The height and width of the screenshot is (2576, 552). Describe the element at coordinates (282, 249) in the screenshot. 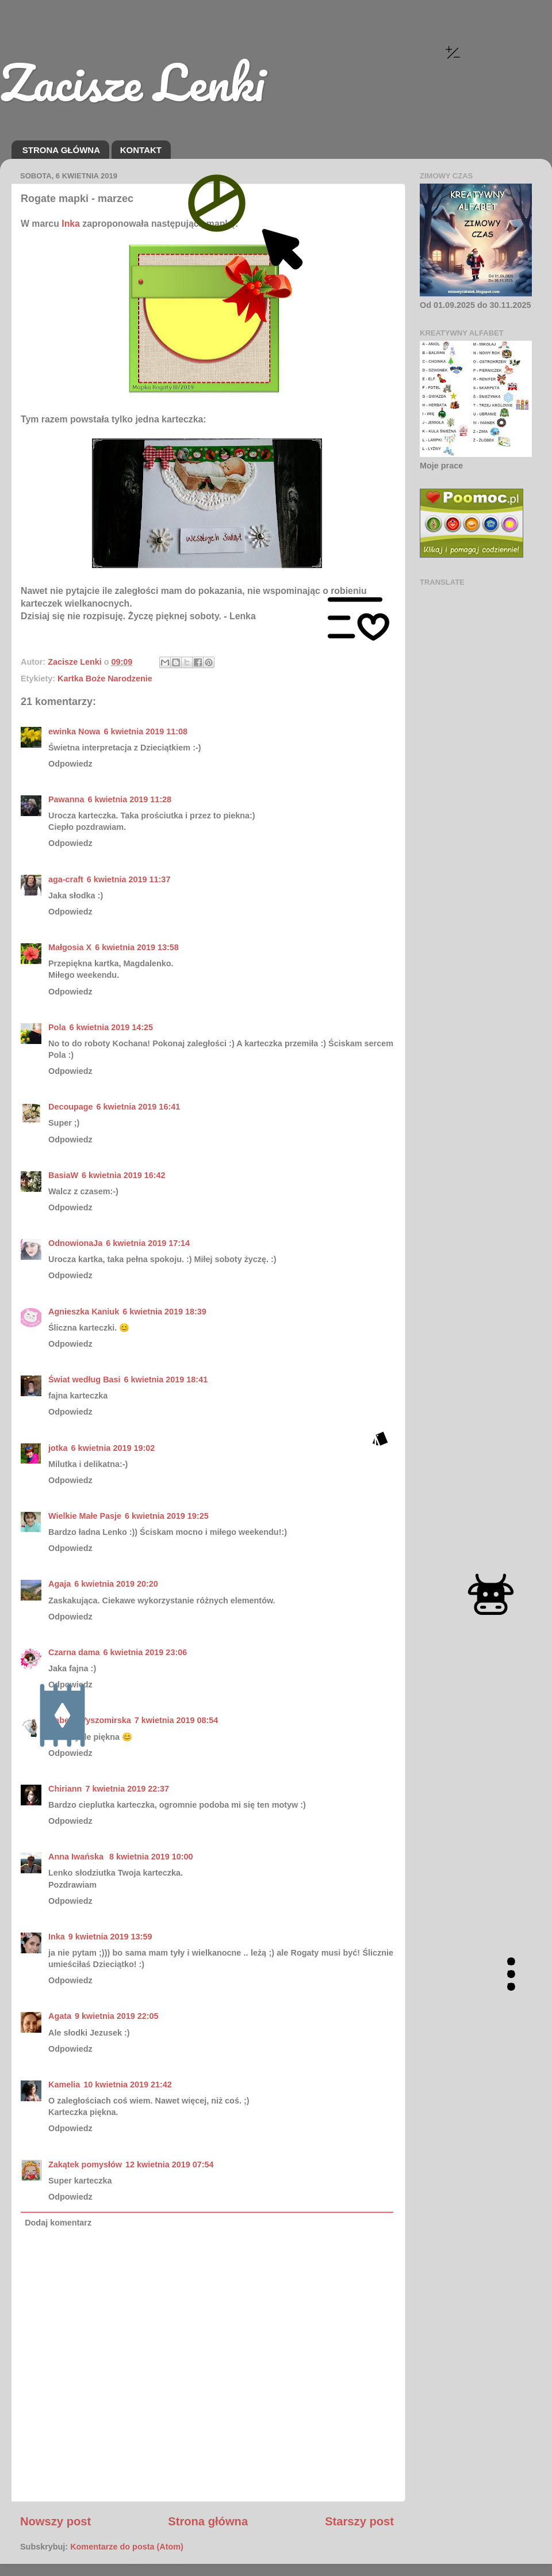

I see `cursor indicating selection mode` at that location.